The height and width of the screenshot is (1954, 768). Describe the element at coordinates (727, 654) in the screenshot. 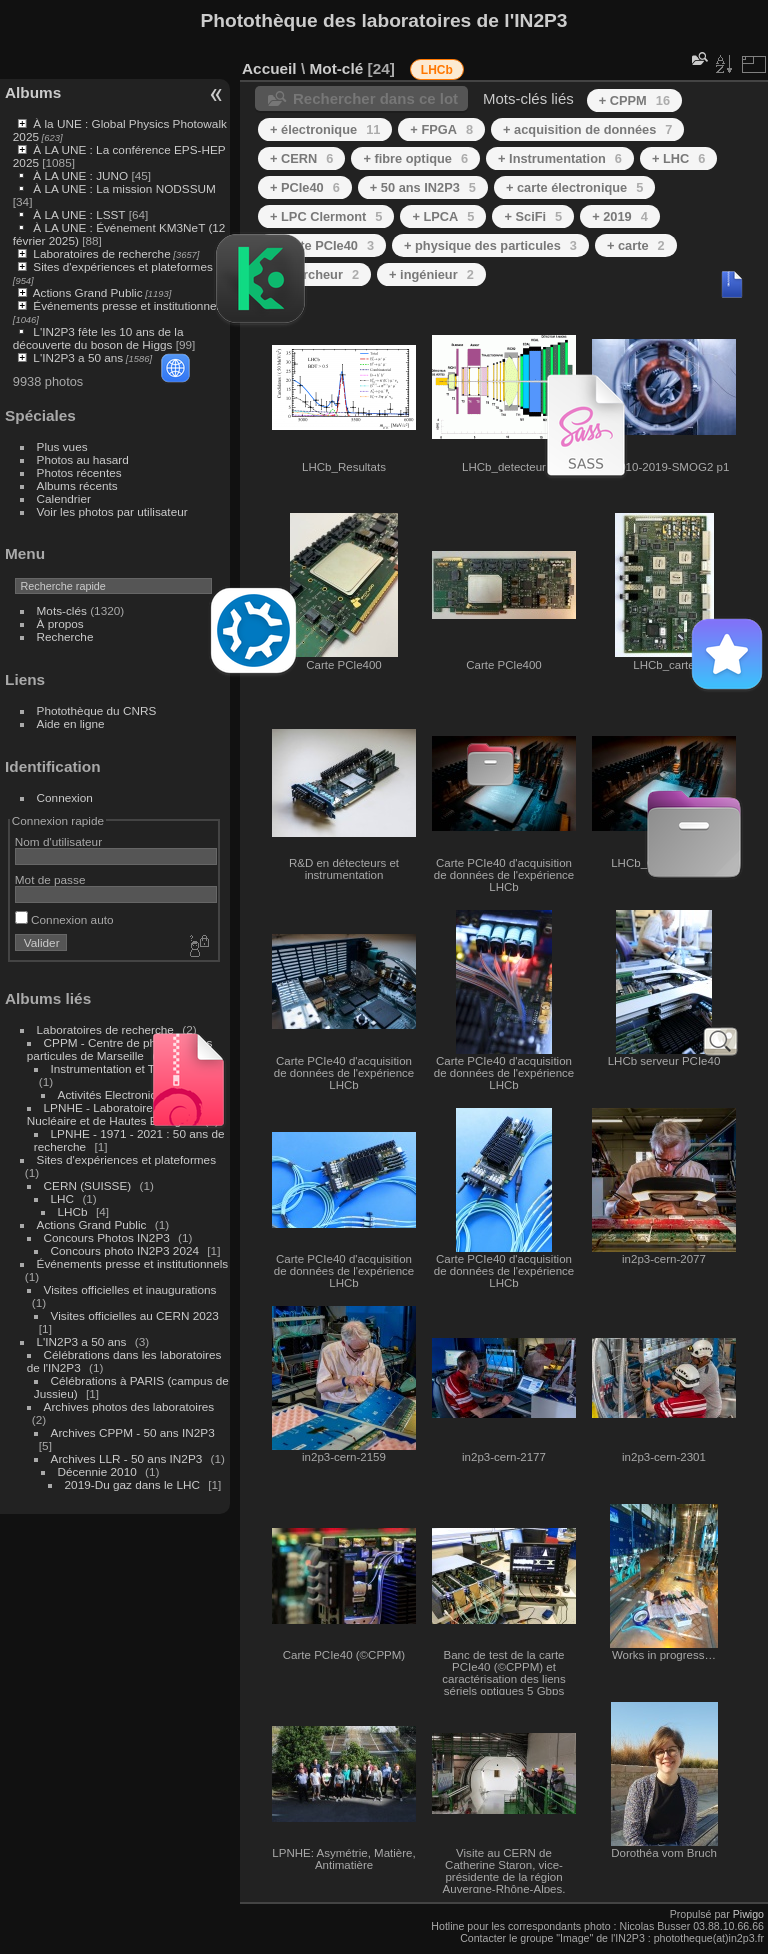

I see `open StarUML modeling application` at that location.